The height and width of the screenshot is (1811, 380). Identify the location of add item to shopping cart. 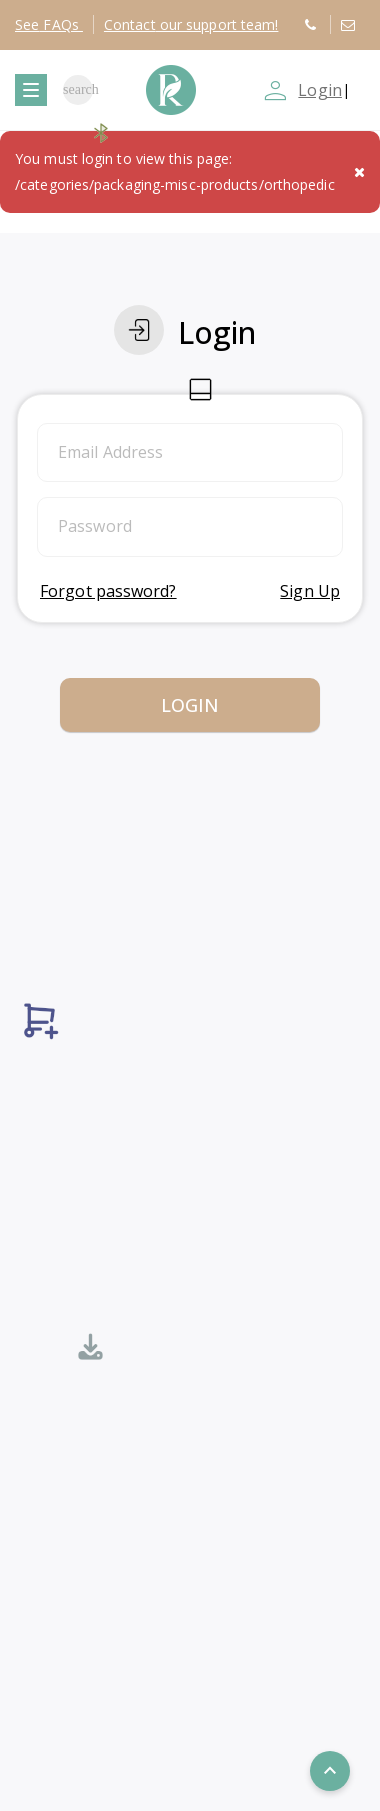
(39, 1020).